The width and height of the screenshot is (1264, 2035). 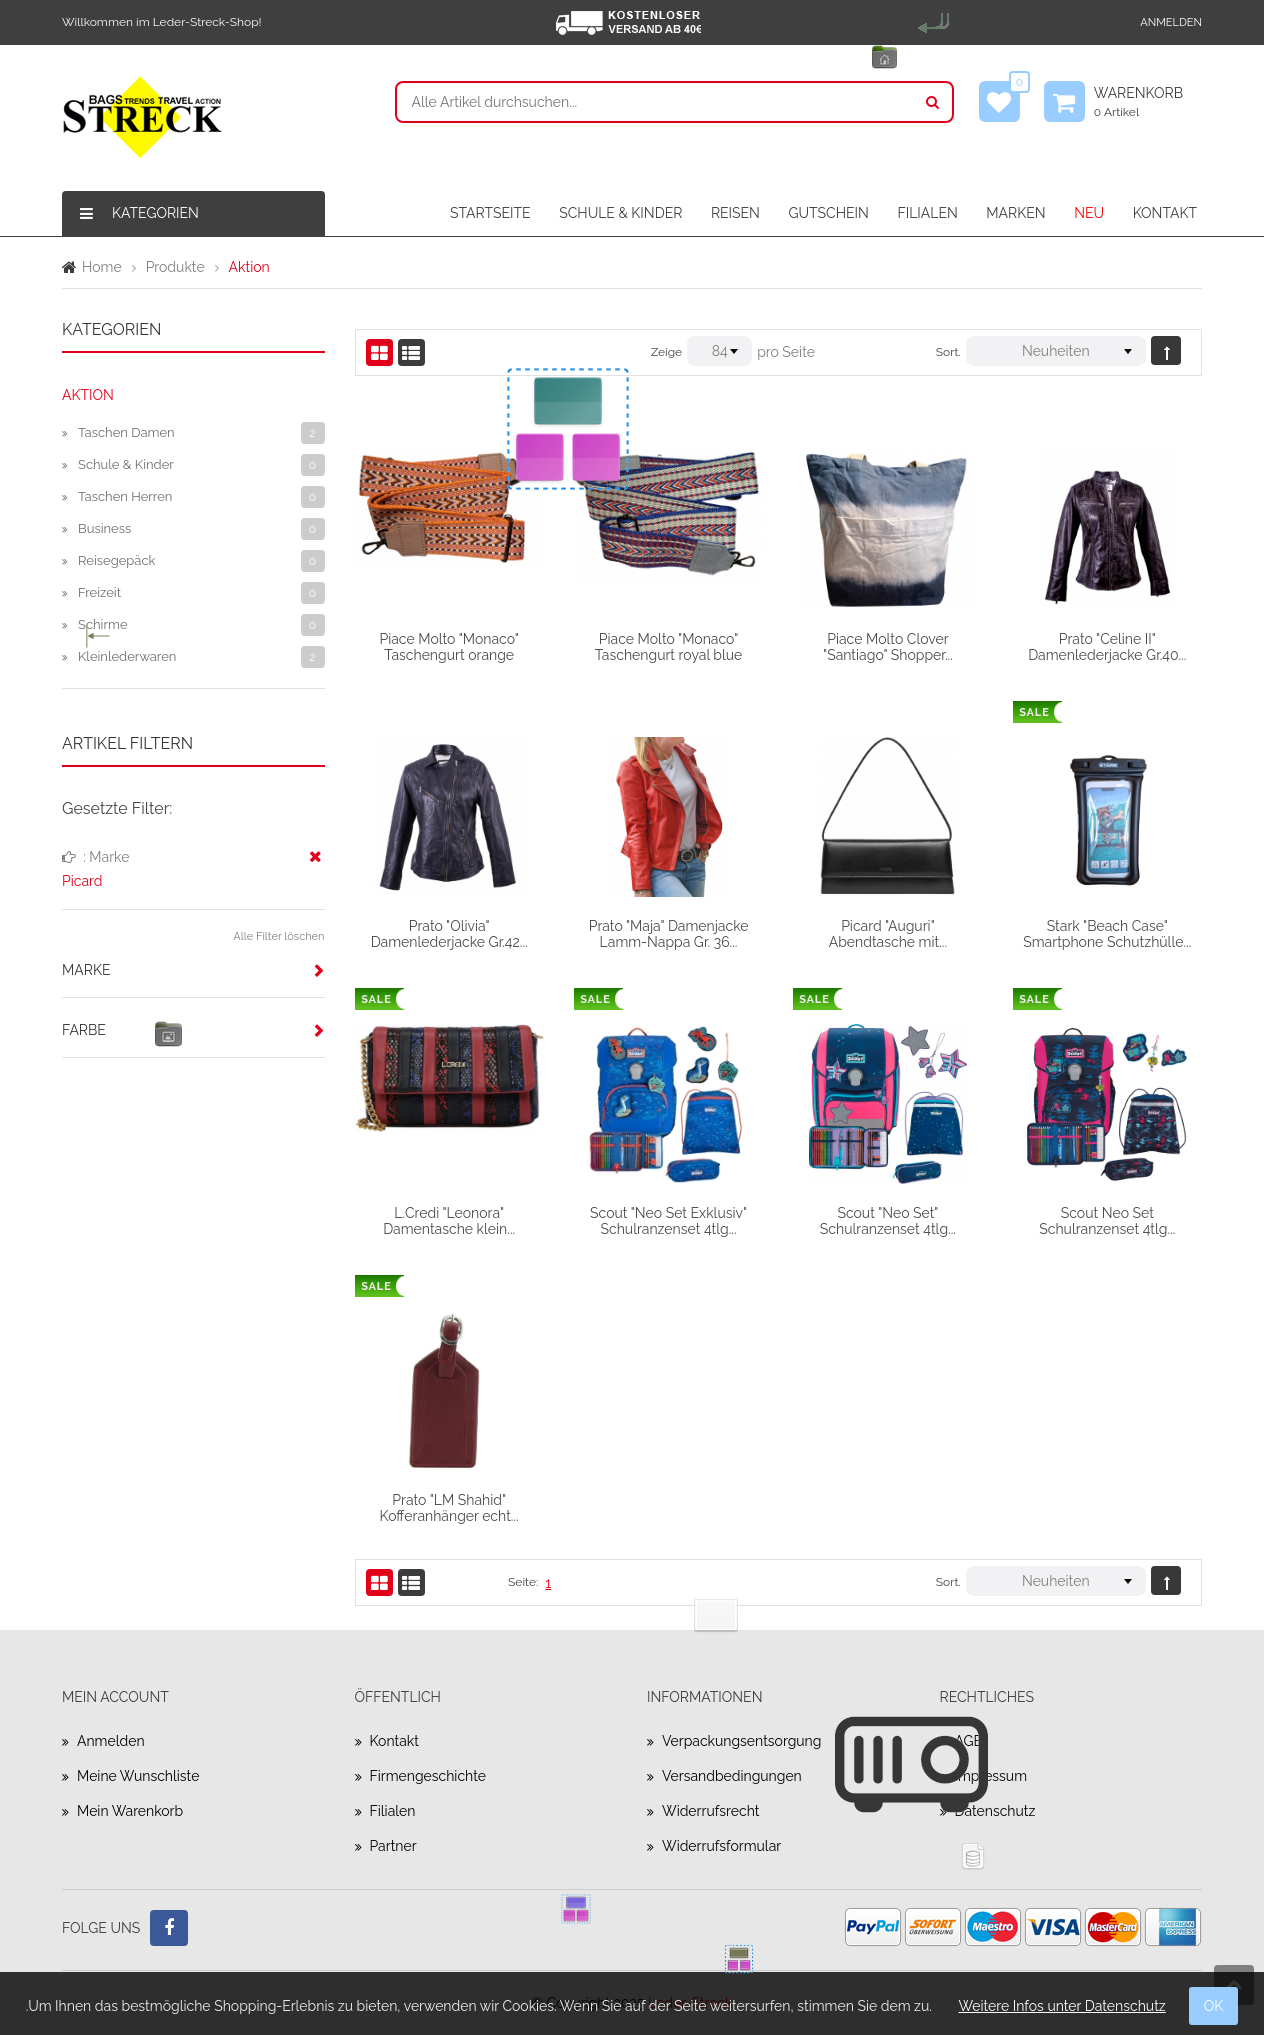 I want to click on access your home folder, so click(x=884, y=56).